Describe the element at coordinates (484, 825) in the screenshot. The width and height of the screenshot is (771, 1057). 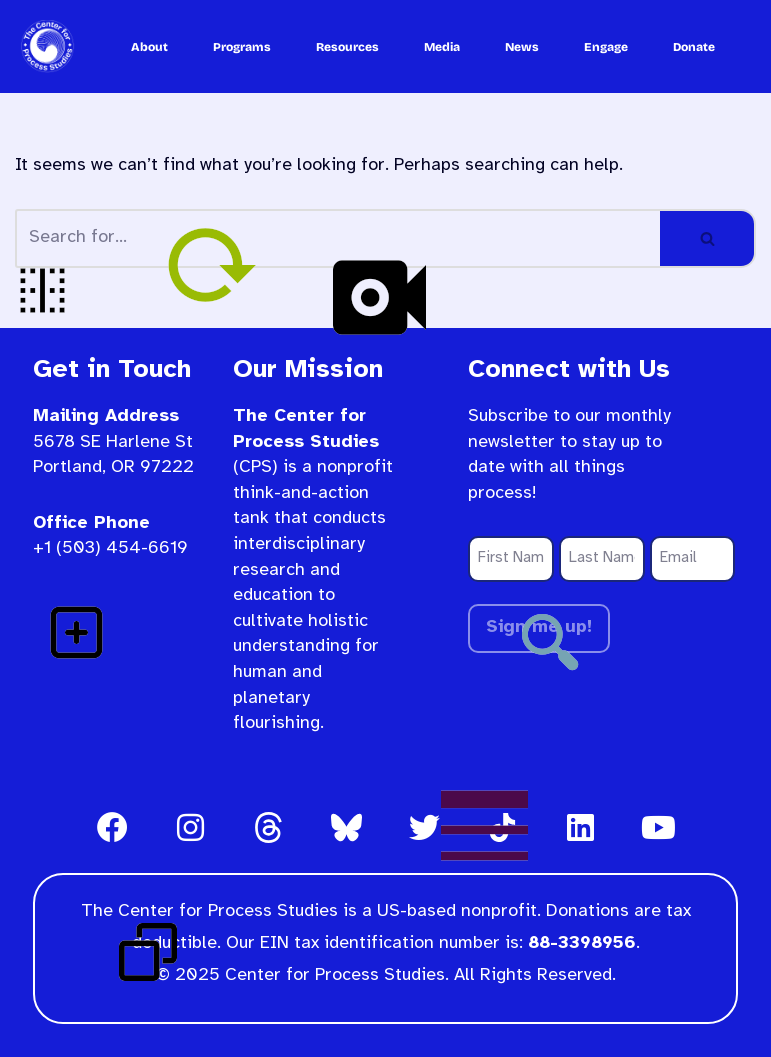
I see `view queue or playlist` at that location.